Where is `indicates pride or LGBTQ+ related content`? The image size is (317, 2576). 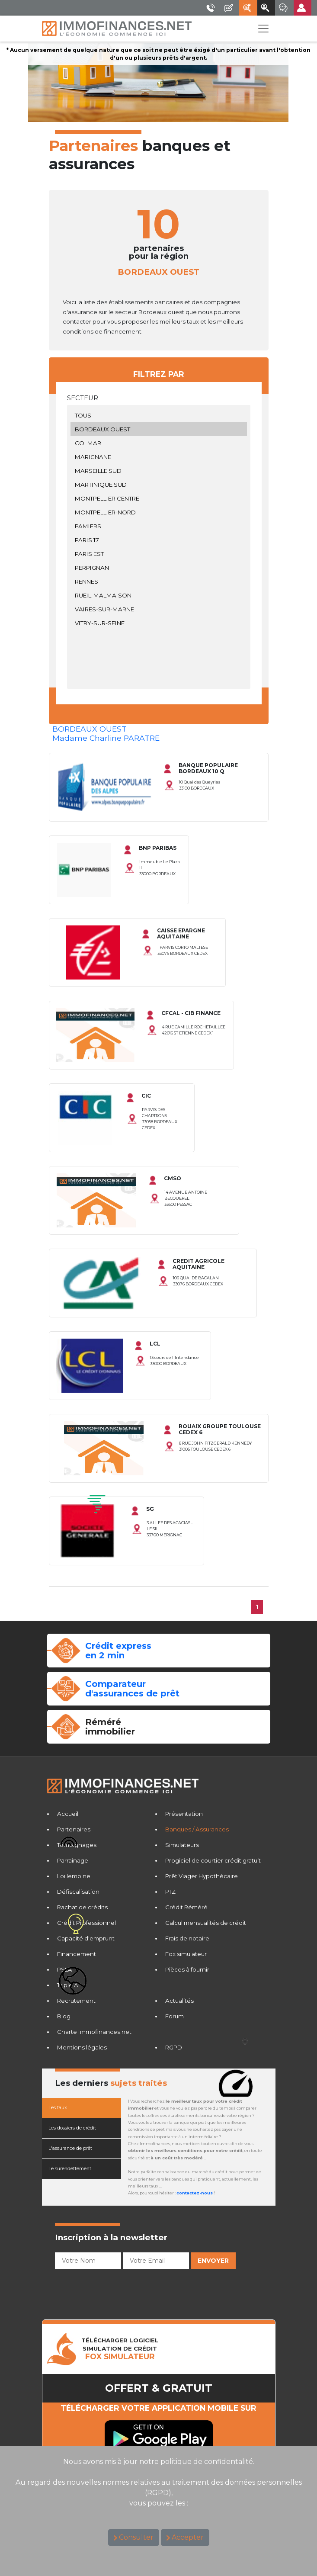
indicates pride or LGBTQ+ related content is located at coordinates (69, 1841).